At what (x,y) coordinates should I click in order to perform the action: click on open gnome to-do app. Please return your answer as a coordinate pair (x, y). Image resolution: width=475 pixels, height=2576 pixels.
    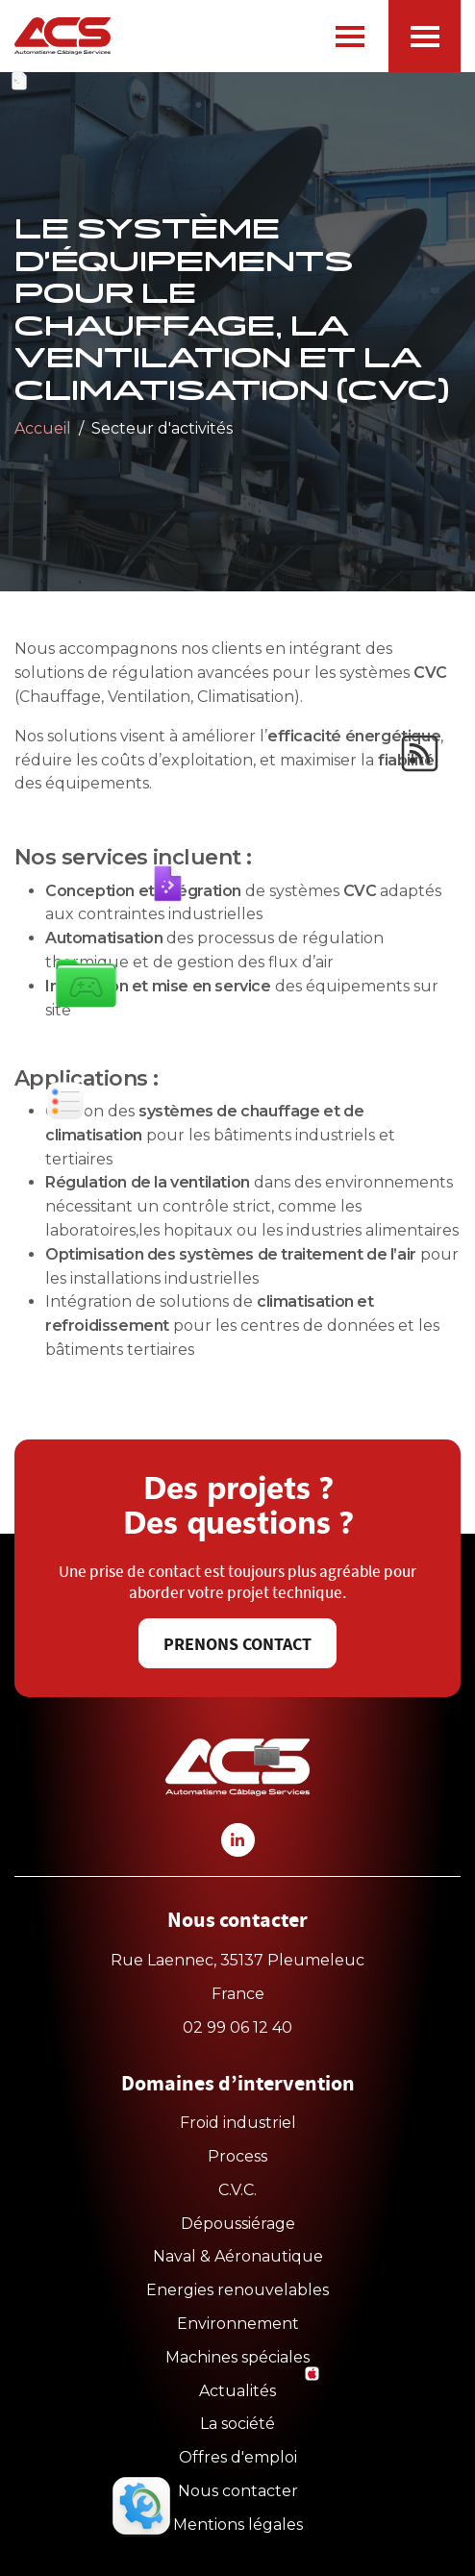
    Looking at the image, I should click on (65, 1101).